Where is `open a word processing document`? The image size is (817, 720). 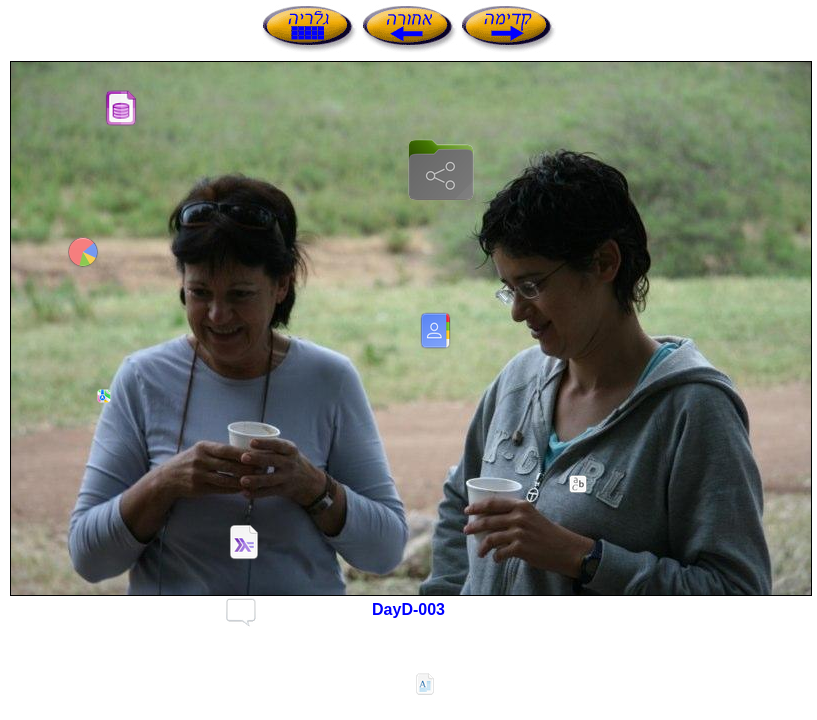
open a word processing document is located at coordinates (425, 684).